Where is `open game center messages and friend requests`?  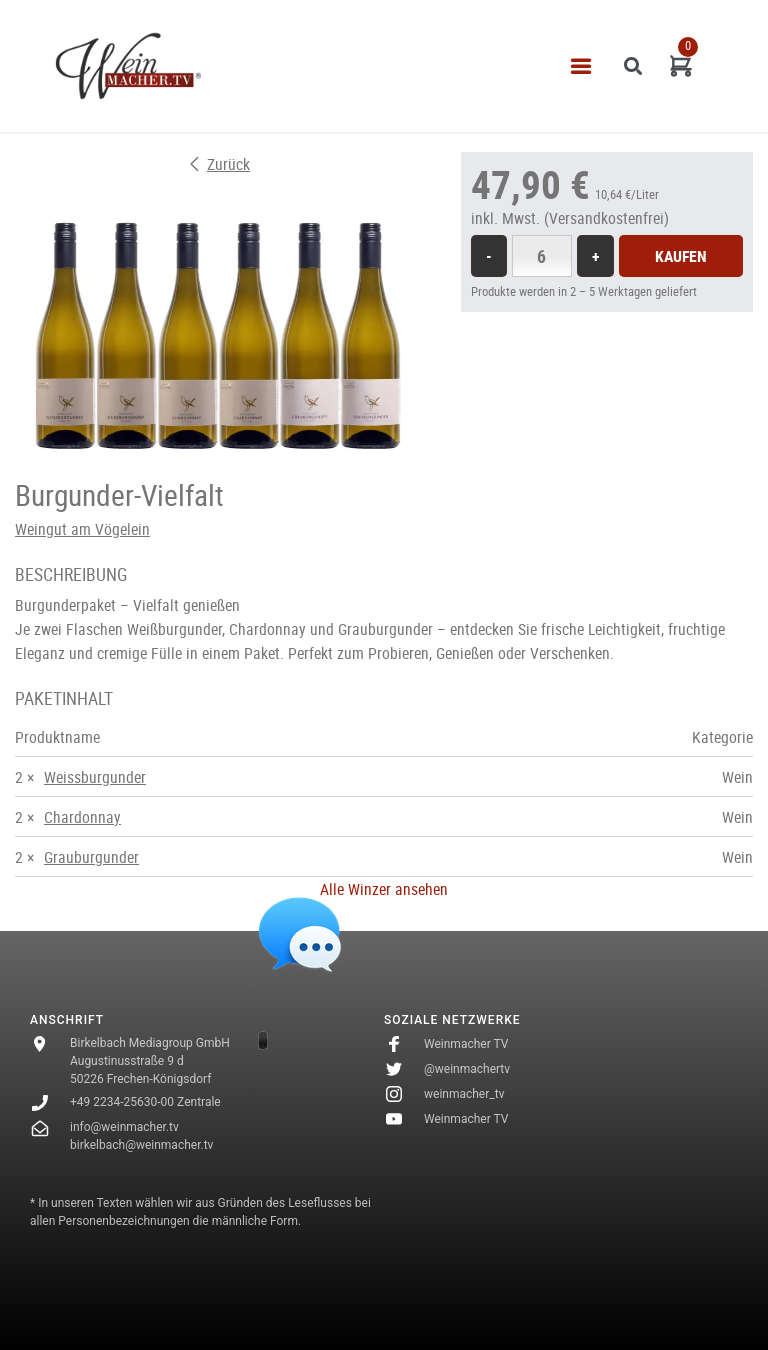 open game center messages and friend requests is located at coordinates (300, 935).